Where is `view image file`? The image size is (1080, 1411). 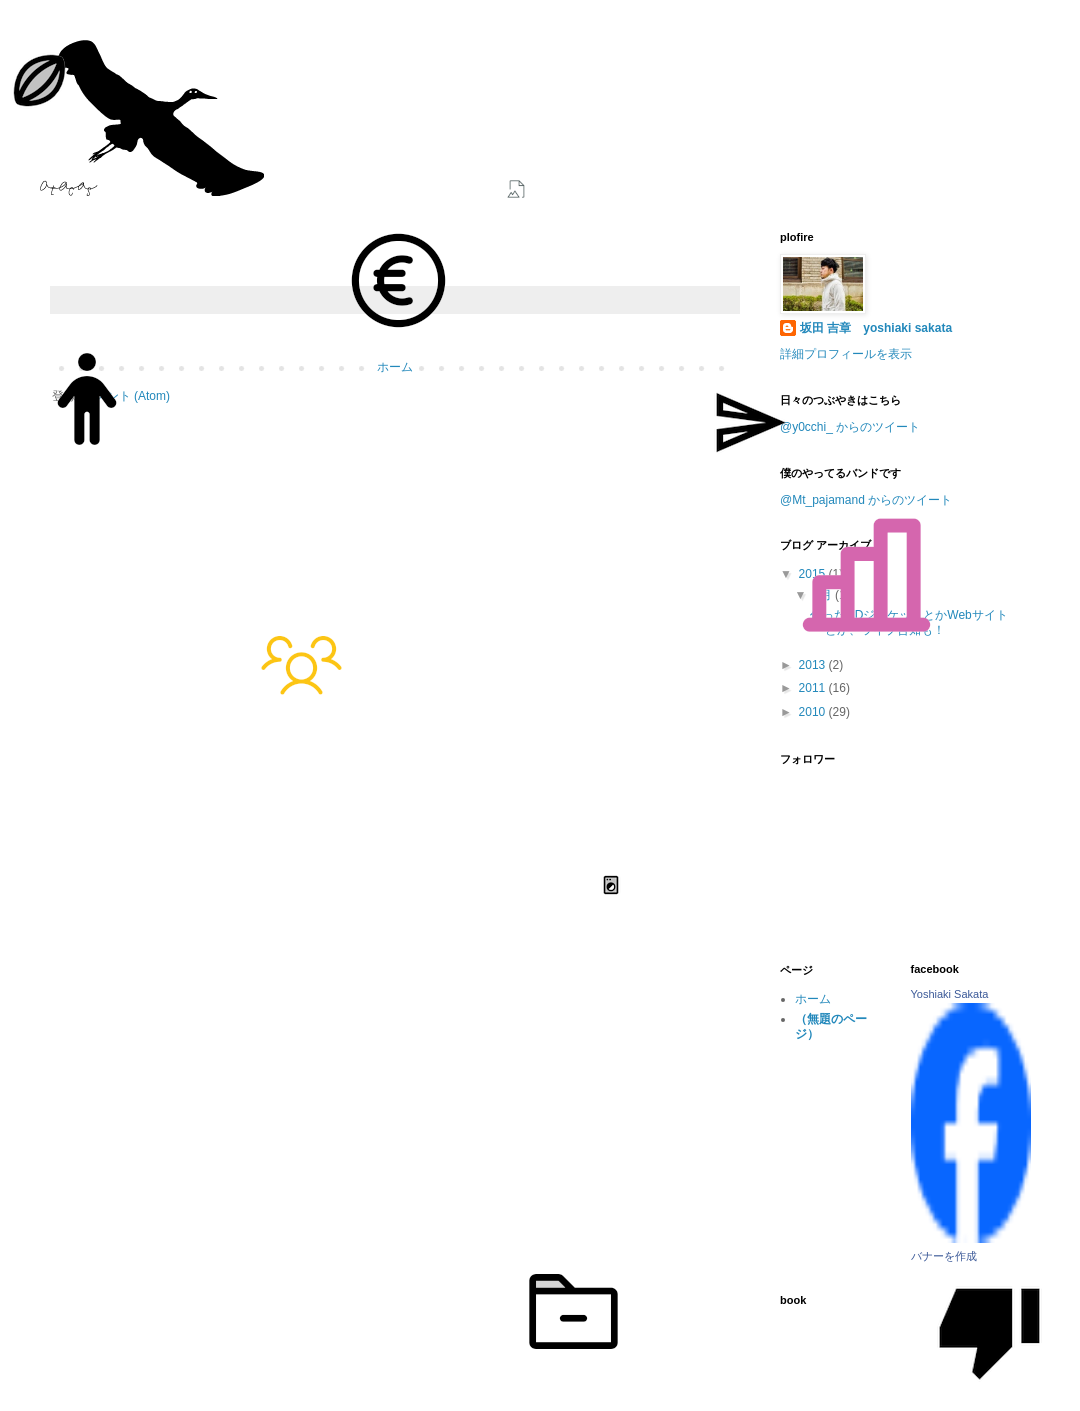 view image file is located at coordinates (517, 189).